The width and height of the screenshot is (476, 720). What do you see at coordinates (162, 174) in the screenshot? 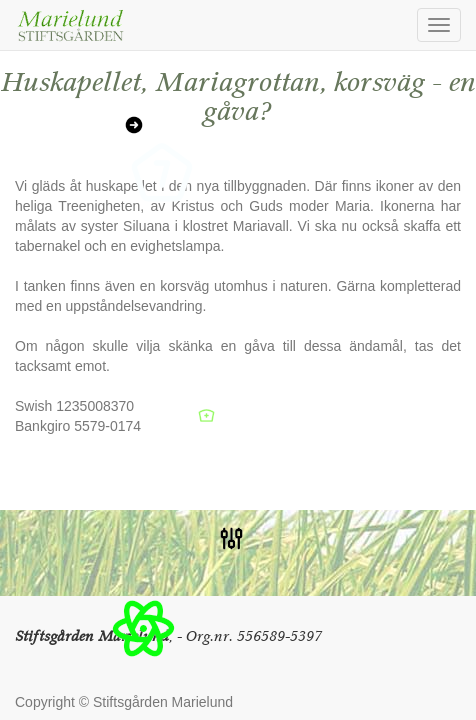
I see `indicates step 7 in a multi-step process` at bounding box center [162, 174].